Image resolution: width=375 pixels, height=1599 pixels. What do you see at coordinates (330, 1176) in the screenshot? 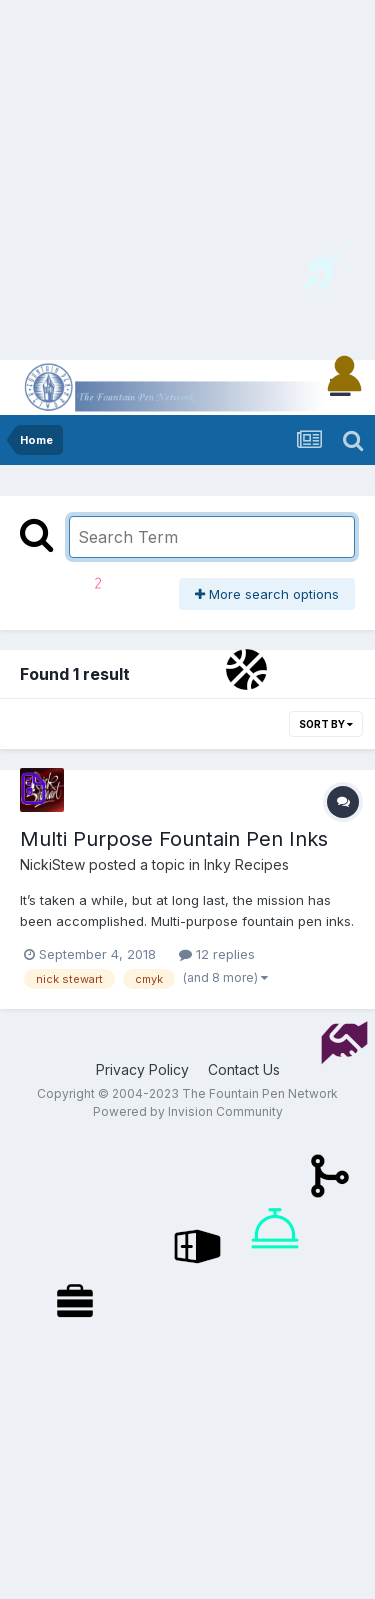
I see `merge branches in version control` at bounding box center [330, 1176].